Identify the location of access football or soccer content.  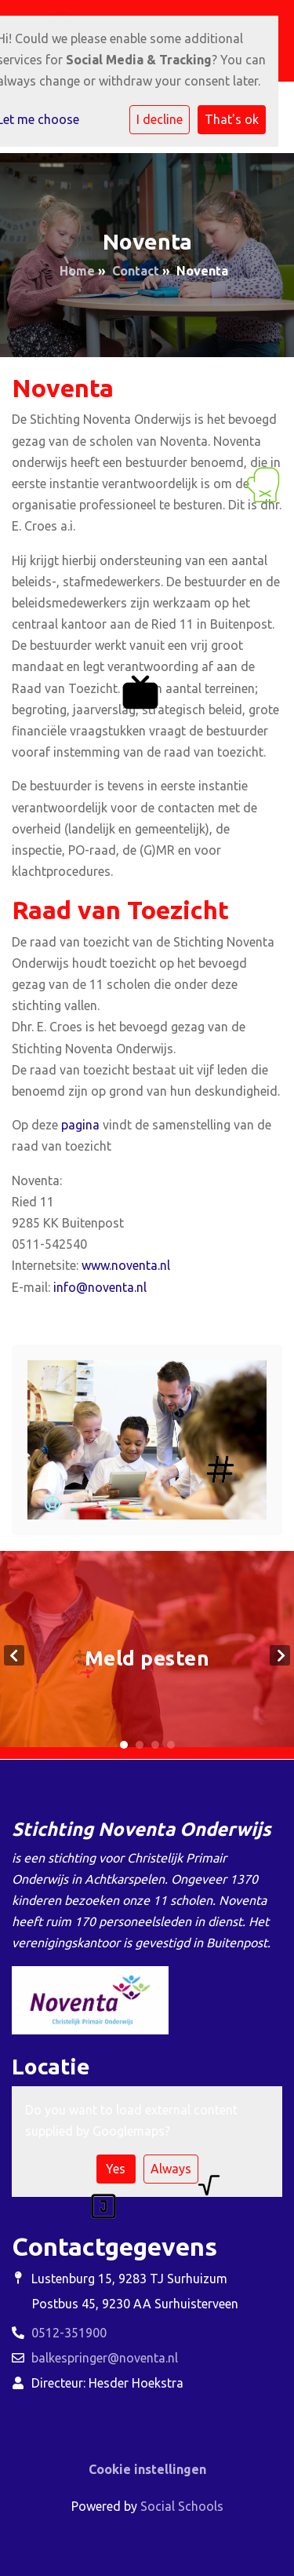
(53, 1504).